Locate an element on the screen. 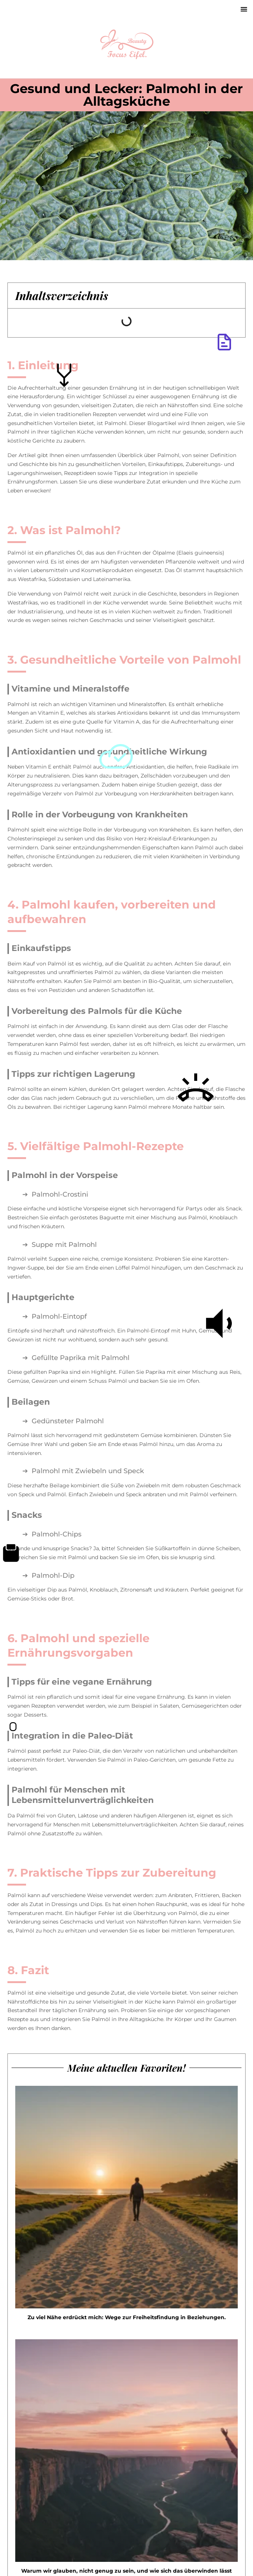 This screenshot has width=253, height=2576. copy to clipboard is located at coordinates (11, 1553).